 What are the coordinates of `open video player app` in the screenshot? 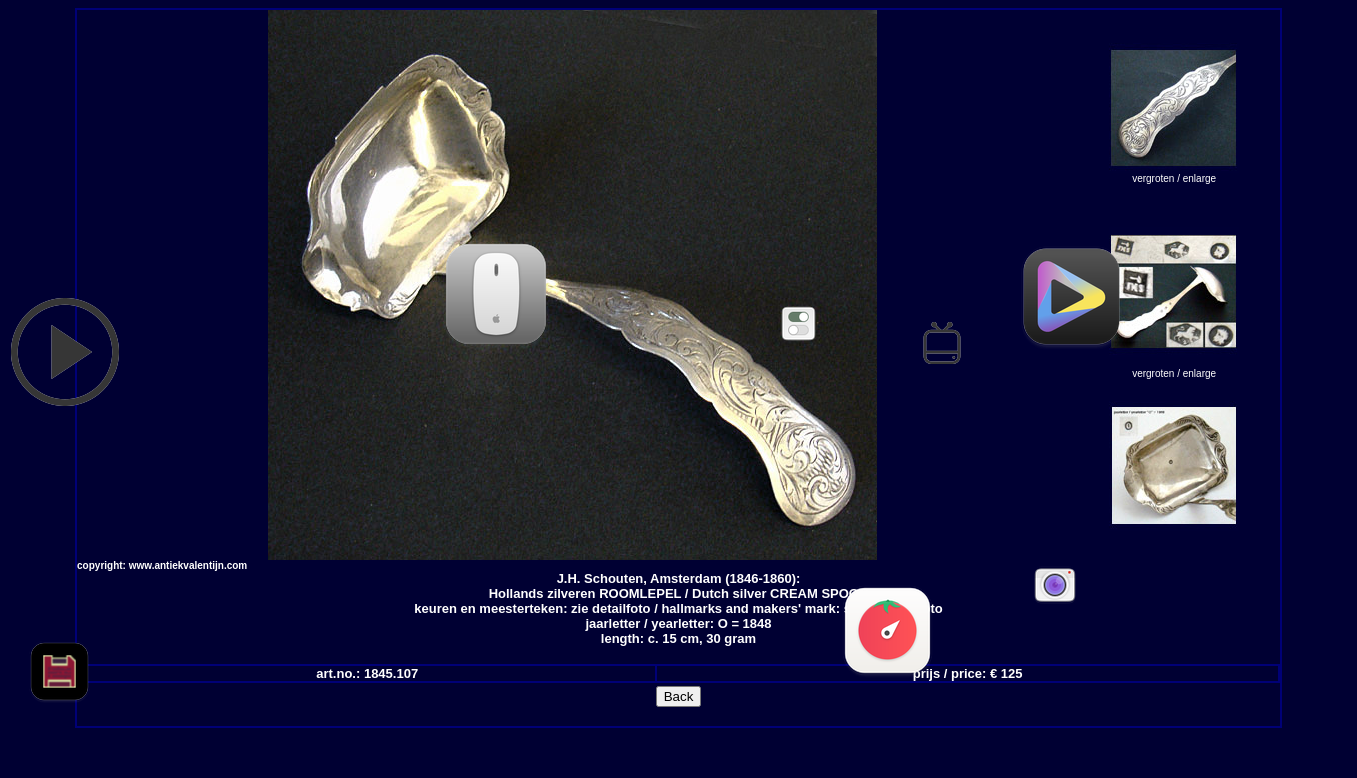 It's located at (942, 343).